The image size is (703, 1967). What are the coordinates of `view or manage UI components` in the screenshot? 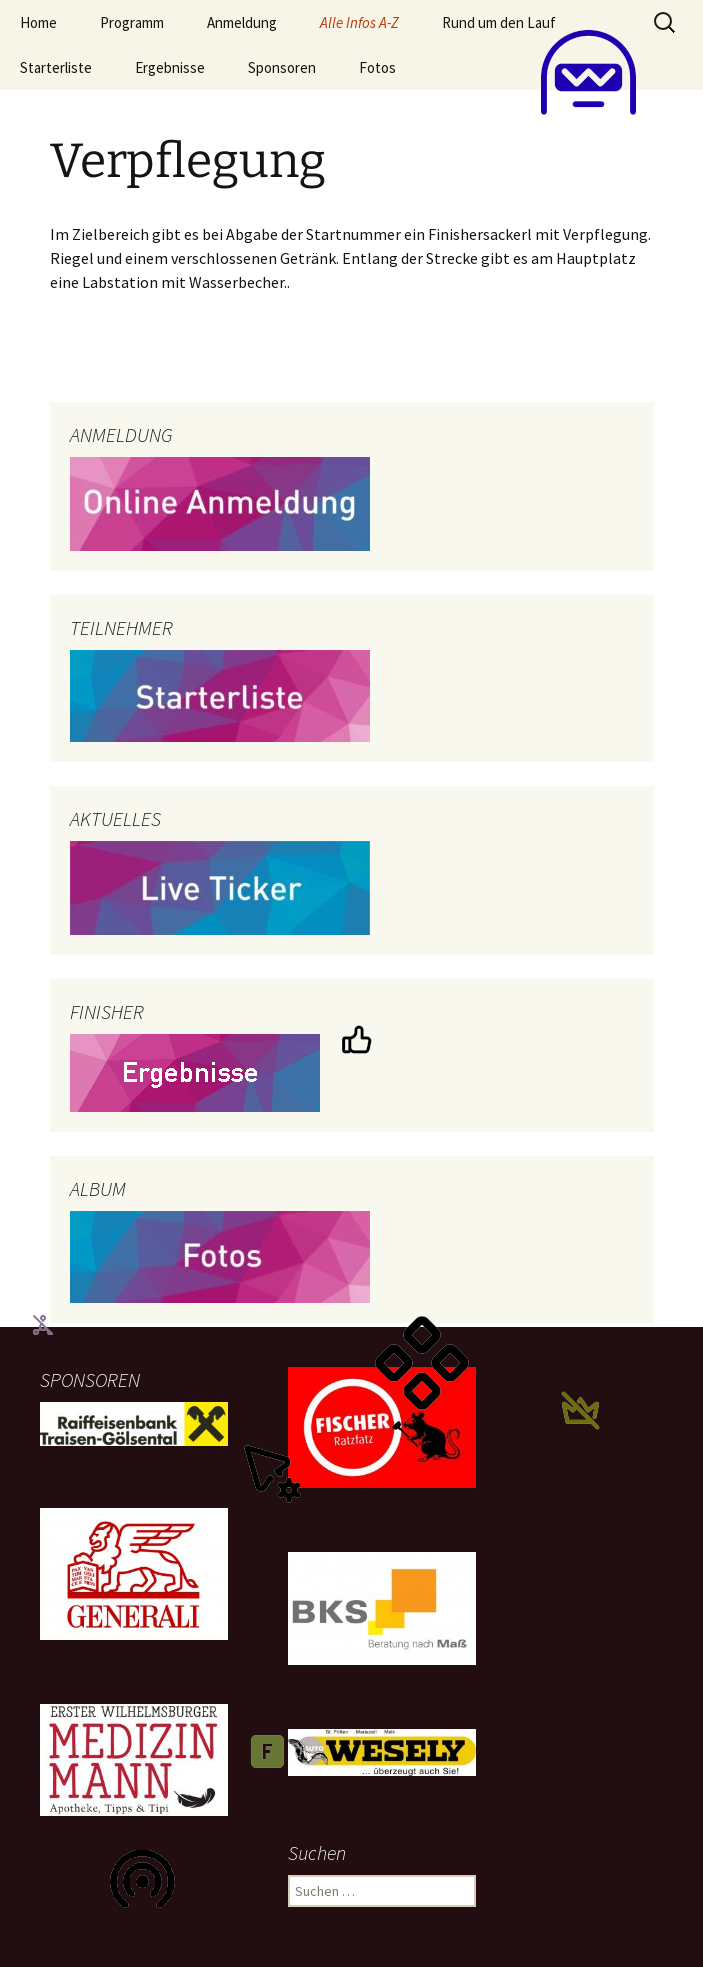 It's located at (422, 1363).